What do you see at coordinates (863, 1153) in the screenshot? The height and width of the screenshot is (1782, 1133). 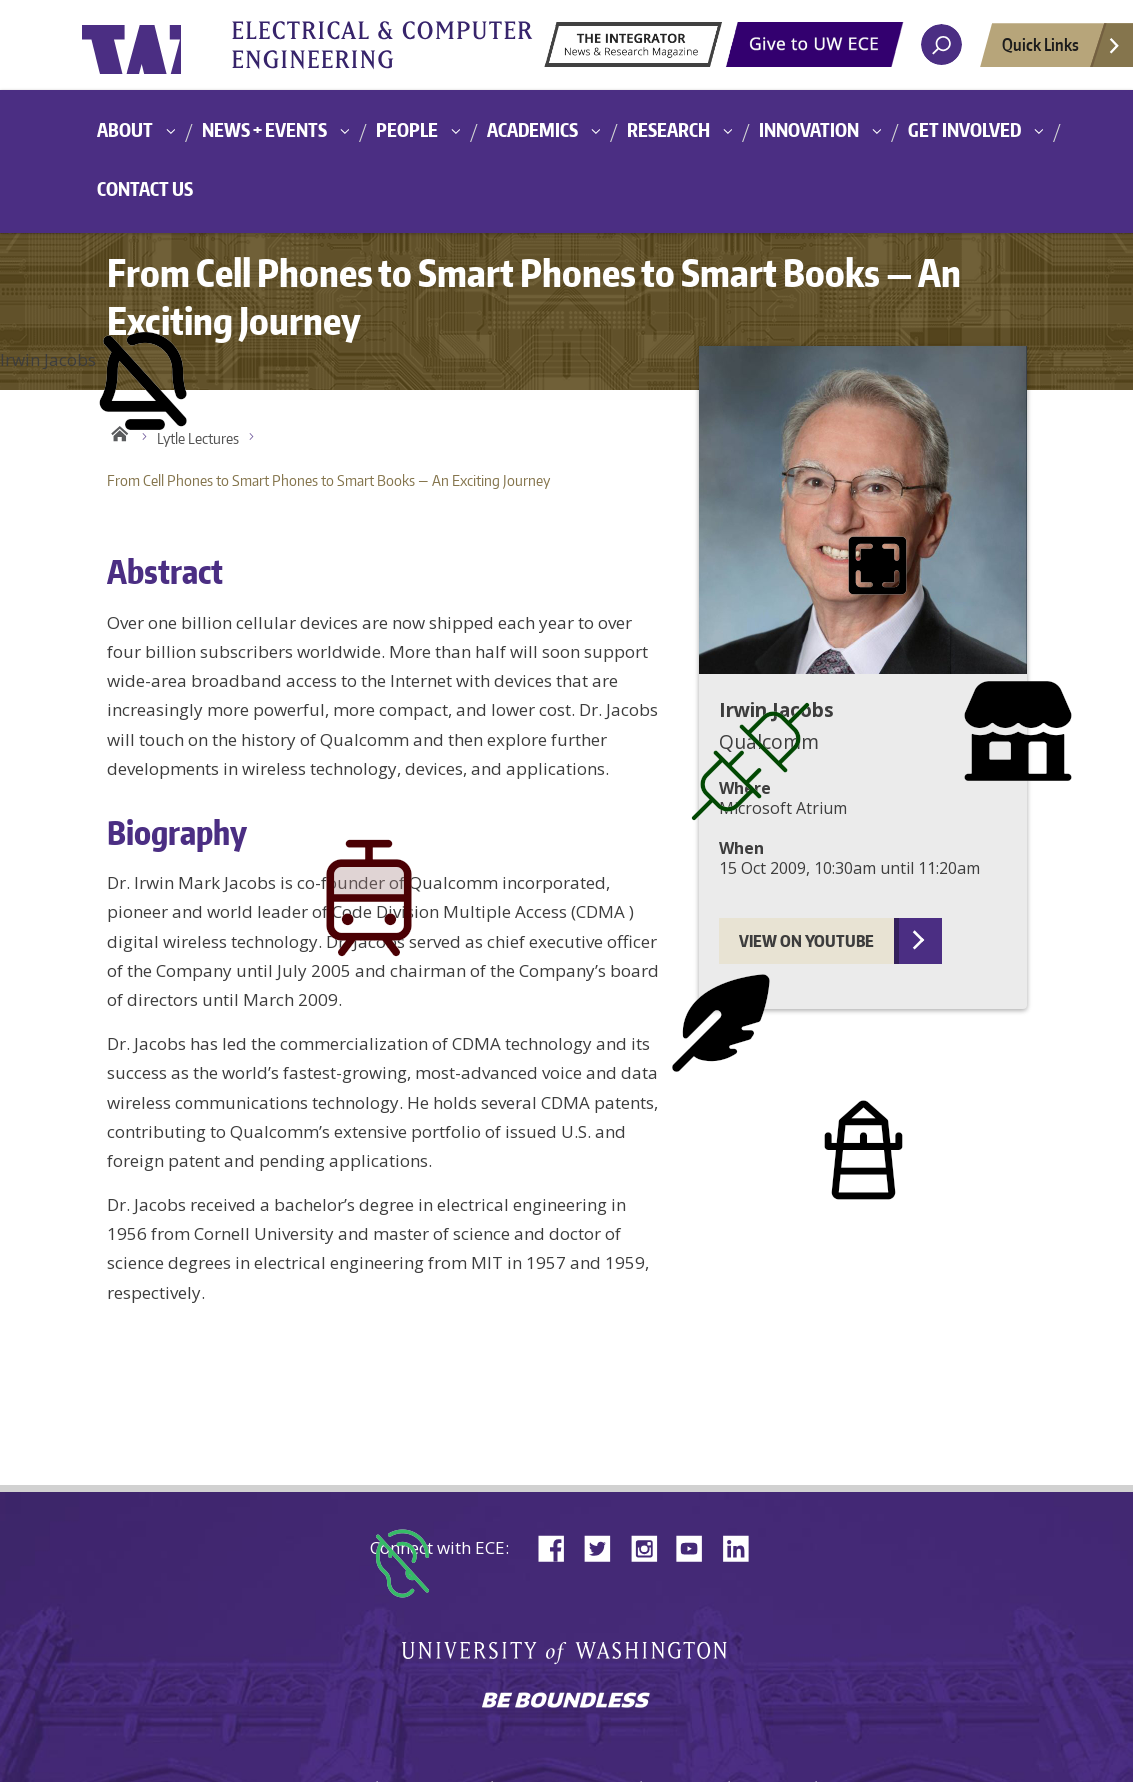 I see `access website accessibility or performance insights` at bounding box center [863, 1153].